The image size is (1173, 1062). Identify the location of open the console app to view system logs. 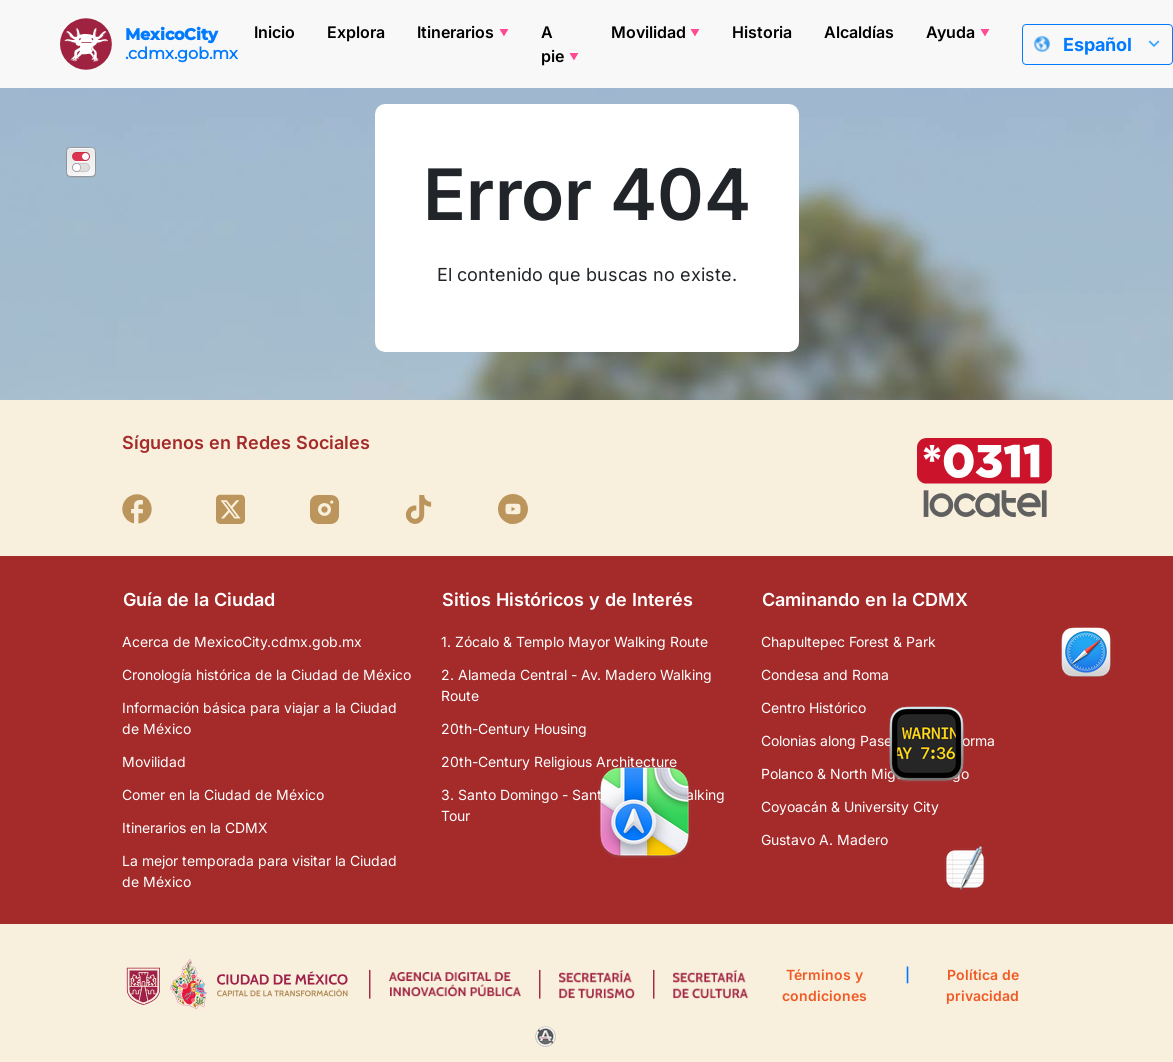
(926, 743).